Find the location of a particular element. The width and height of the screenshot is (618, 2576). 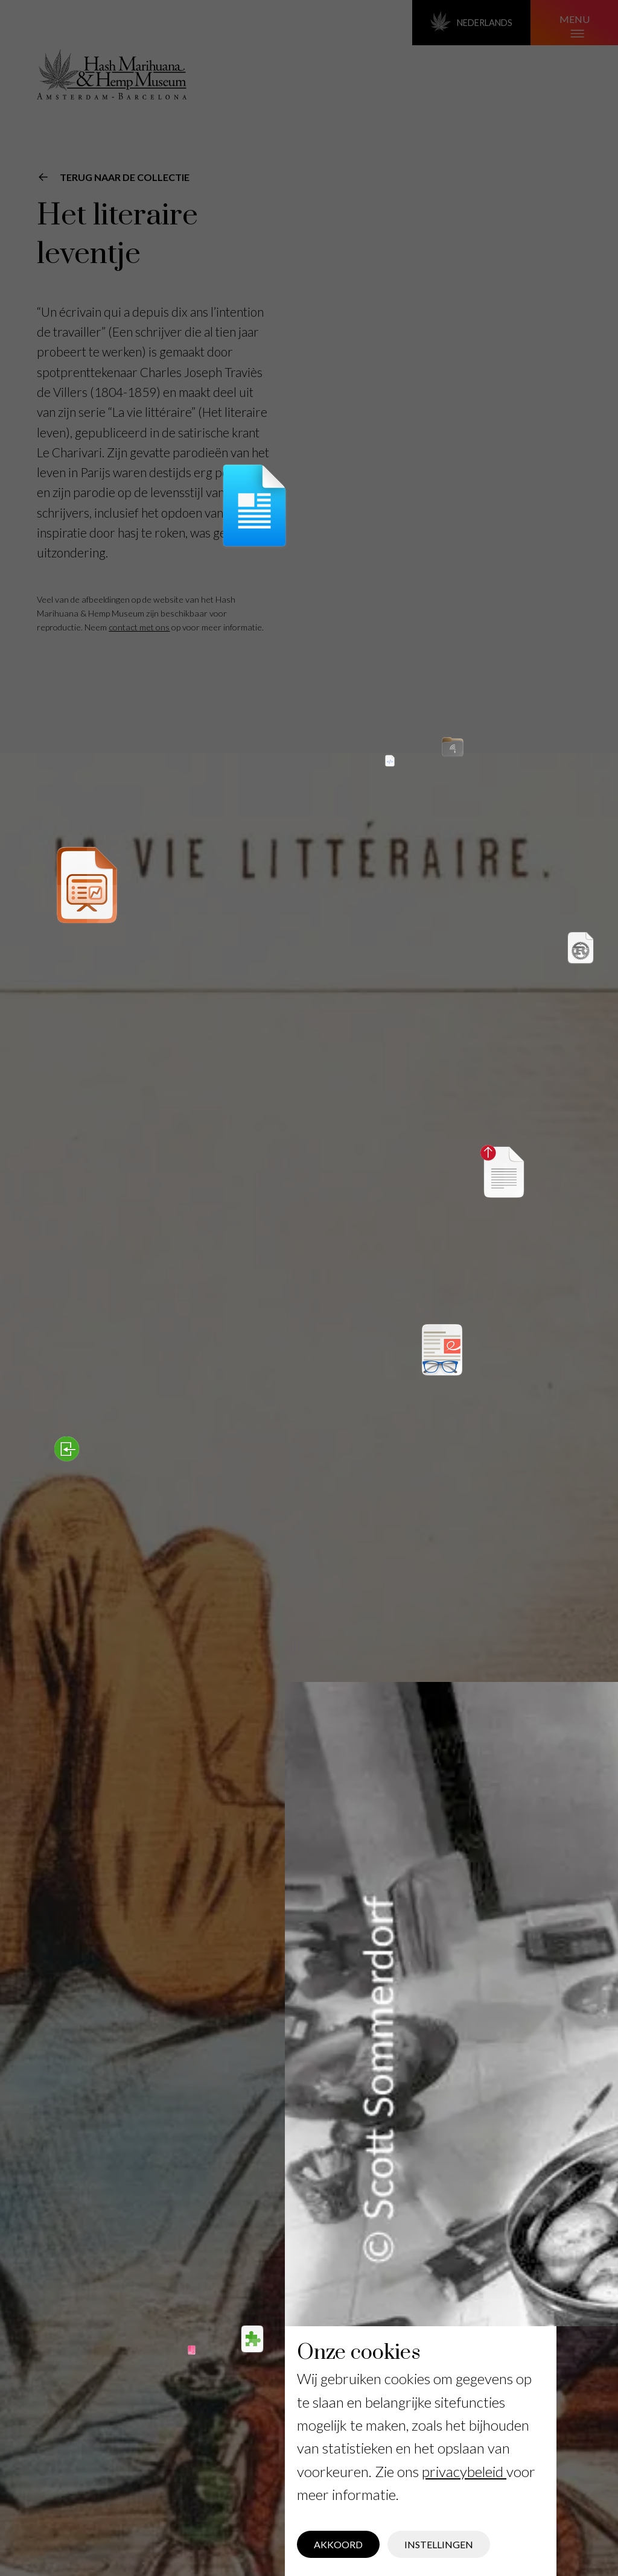

a debian software package file ready for installation is located at coordinates (191, 2350).